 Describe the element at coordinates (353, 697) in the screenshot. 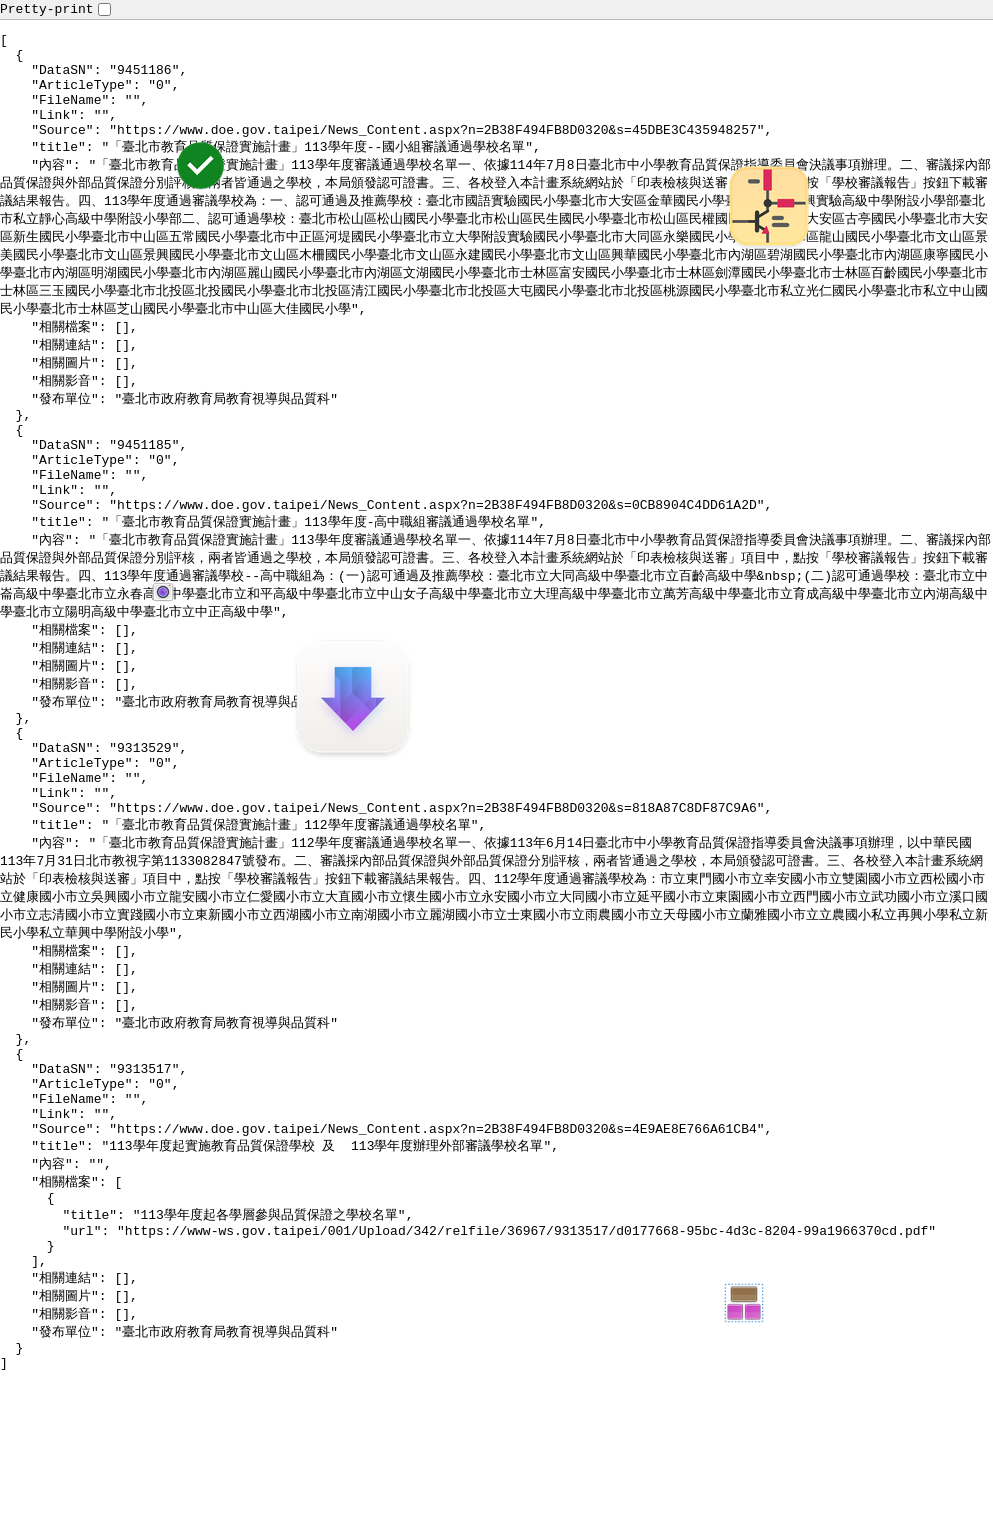

I see `open fragments download manager` at that location.